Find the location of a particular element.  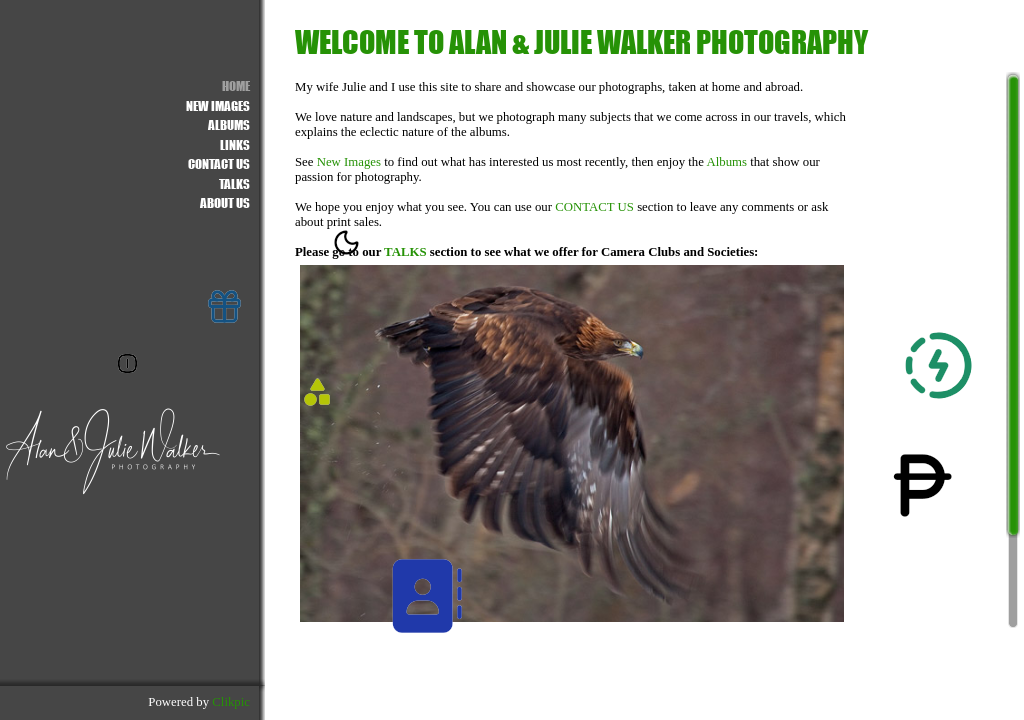

toggle dark mode or night theme is located at coordinates (346, 242).